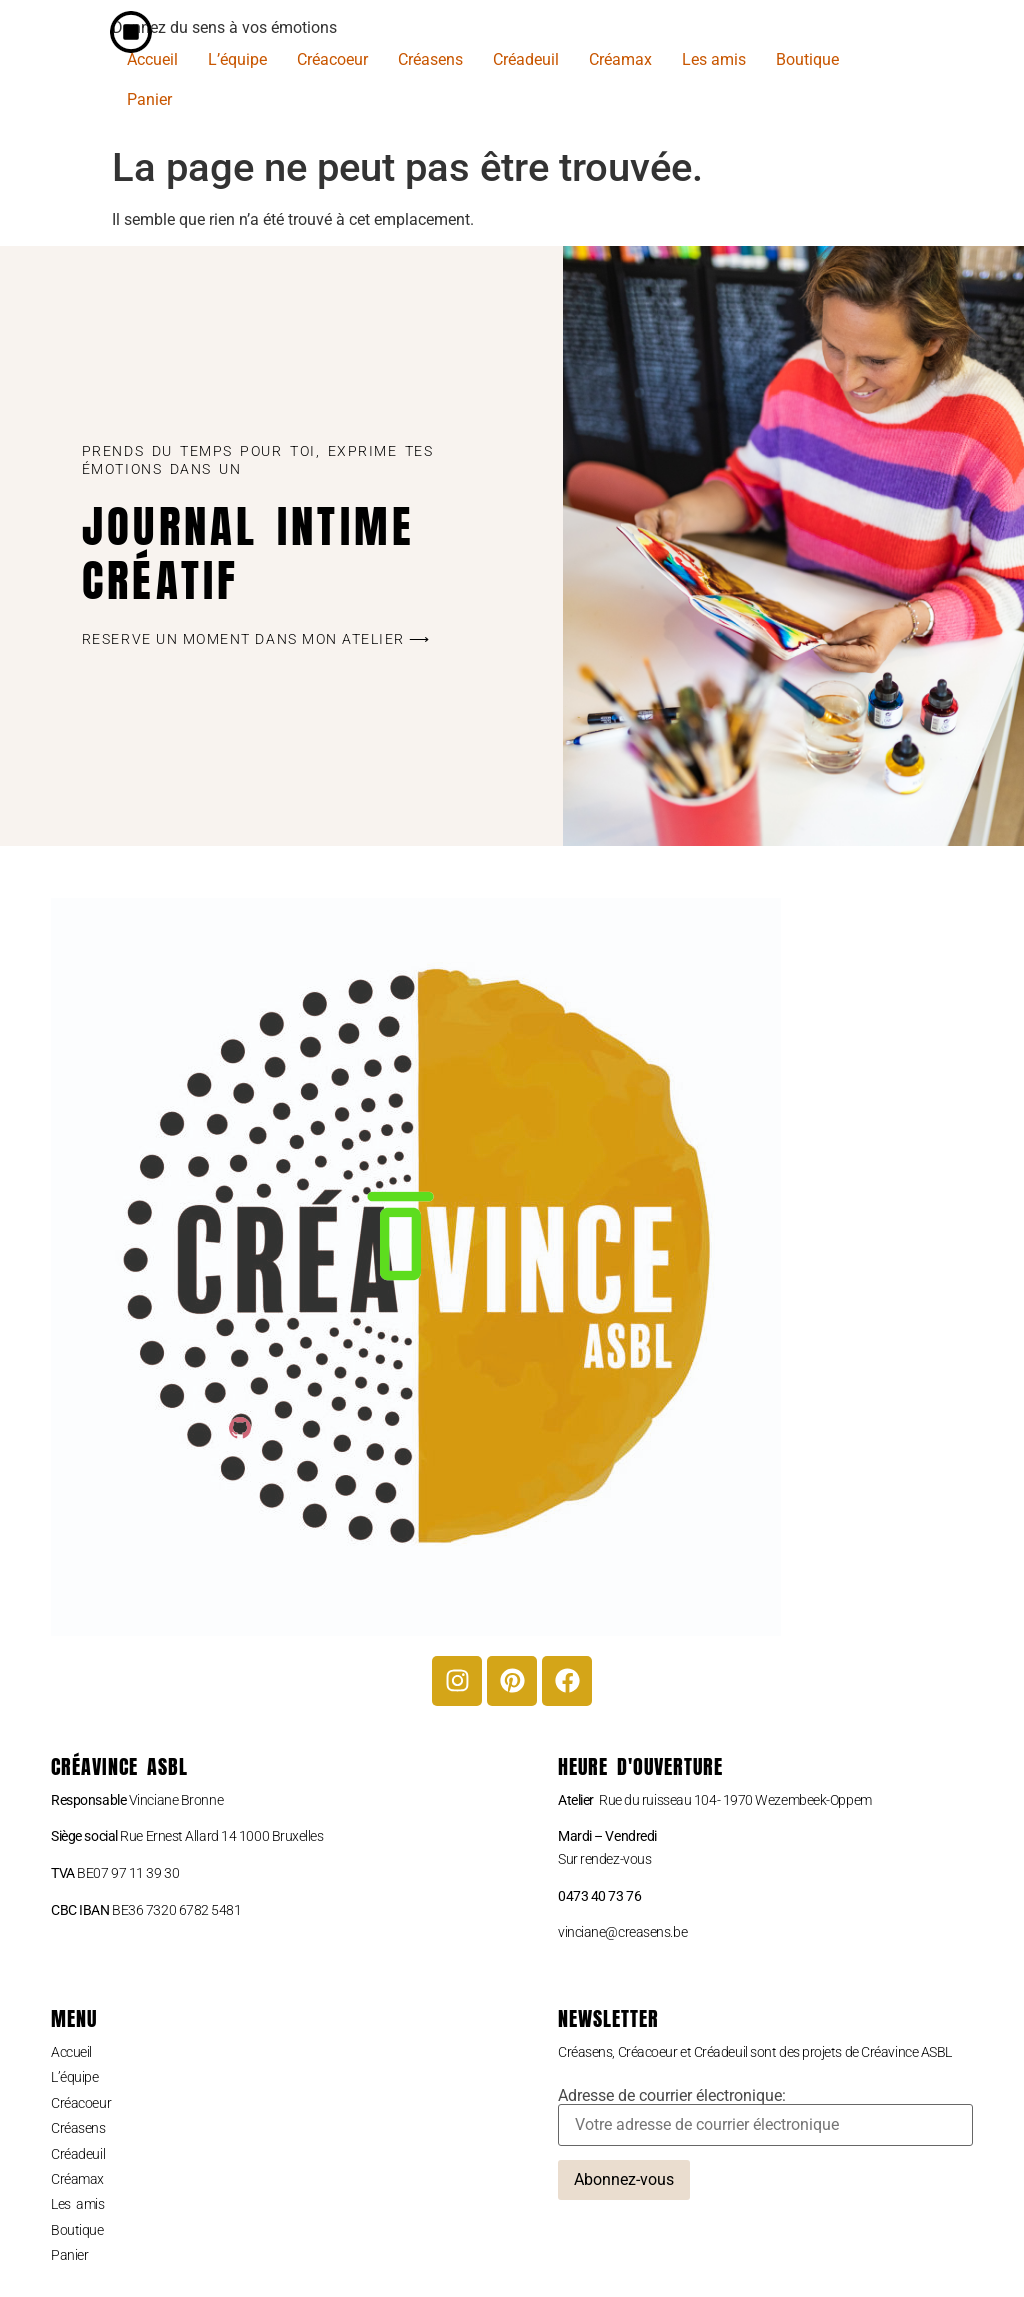  Describe the element at coordinates (400, 1234) in the screenshot. I see `align selected element to the top` at that location.